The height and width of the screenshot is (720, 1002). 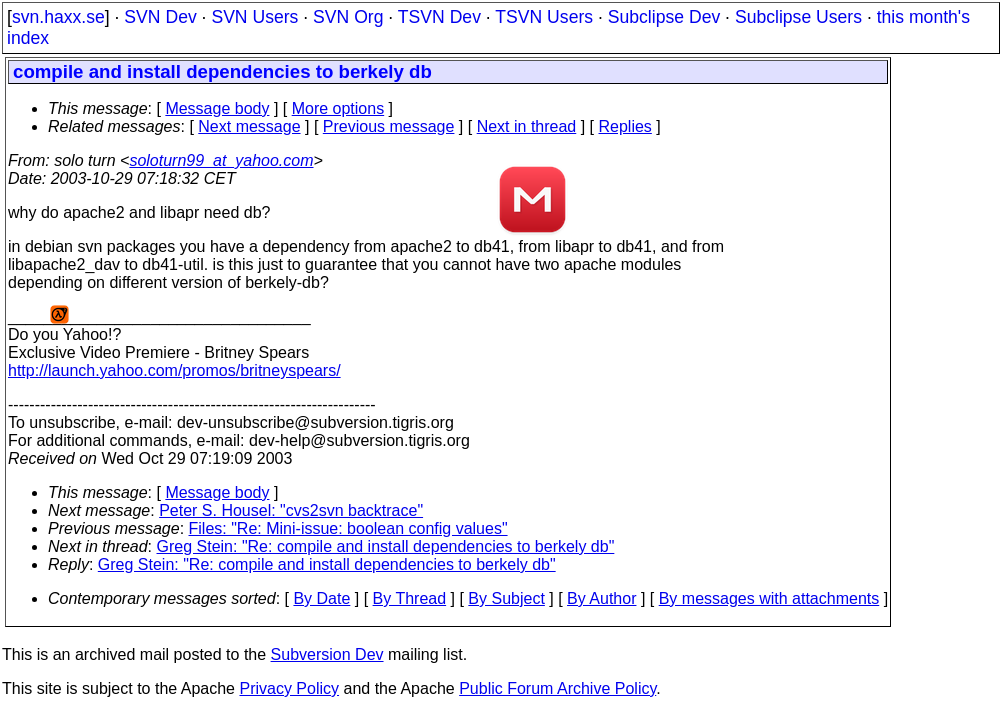 I want to click on launch half-life 2 game, so click(x=59, y=314).